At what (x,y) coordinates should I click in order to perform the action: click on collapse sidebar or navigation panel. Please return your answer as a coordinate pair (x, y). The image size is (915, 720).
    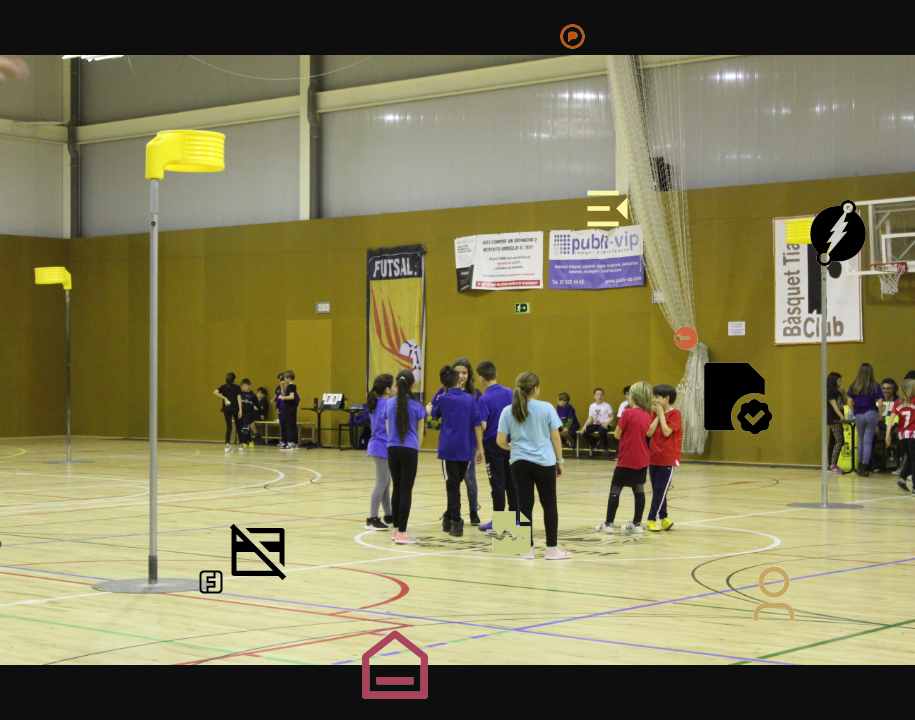
    Looking at the image, I should click on (607, 208).